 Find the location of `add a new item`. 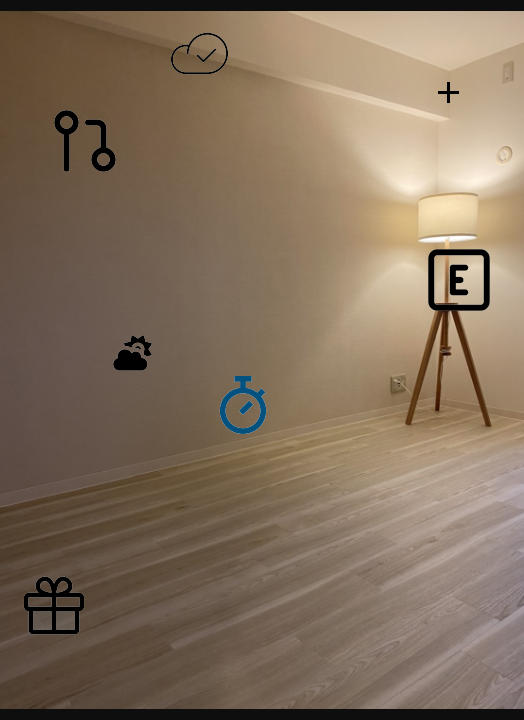

add a new item is located at coordinates (448, 92).